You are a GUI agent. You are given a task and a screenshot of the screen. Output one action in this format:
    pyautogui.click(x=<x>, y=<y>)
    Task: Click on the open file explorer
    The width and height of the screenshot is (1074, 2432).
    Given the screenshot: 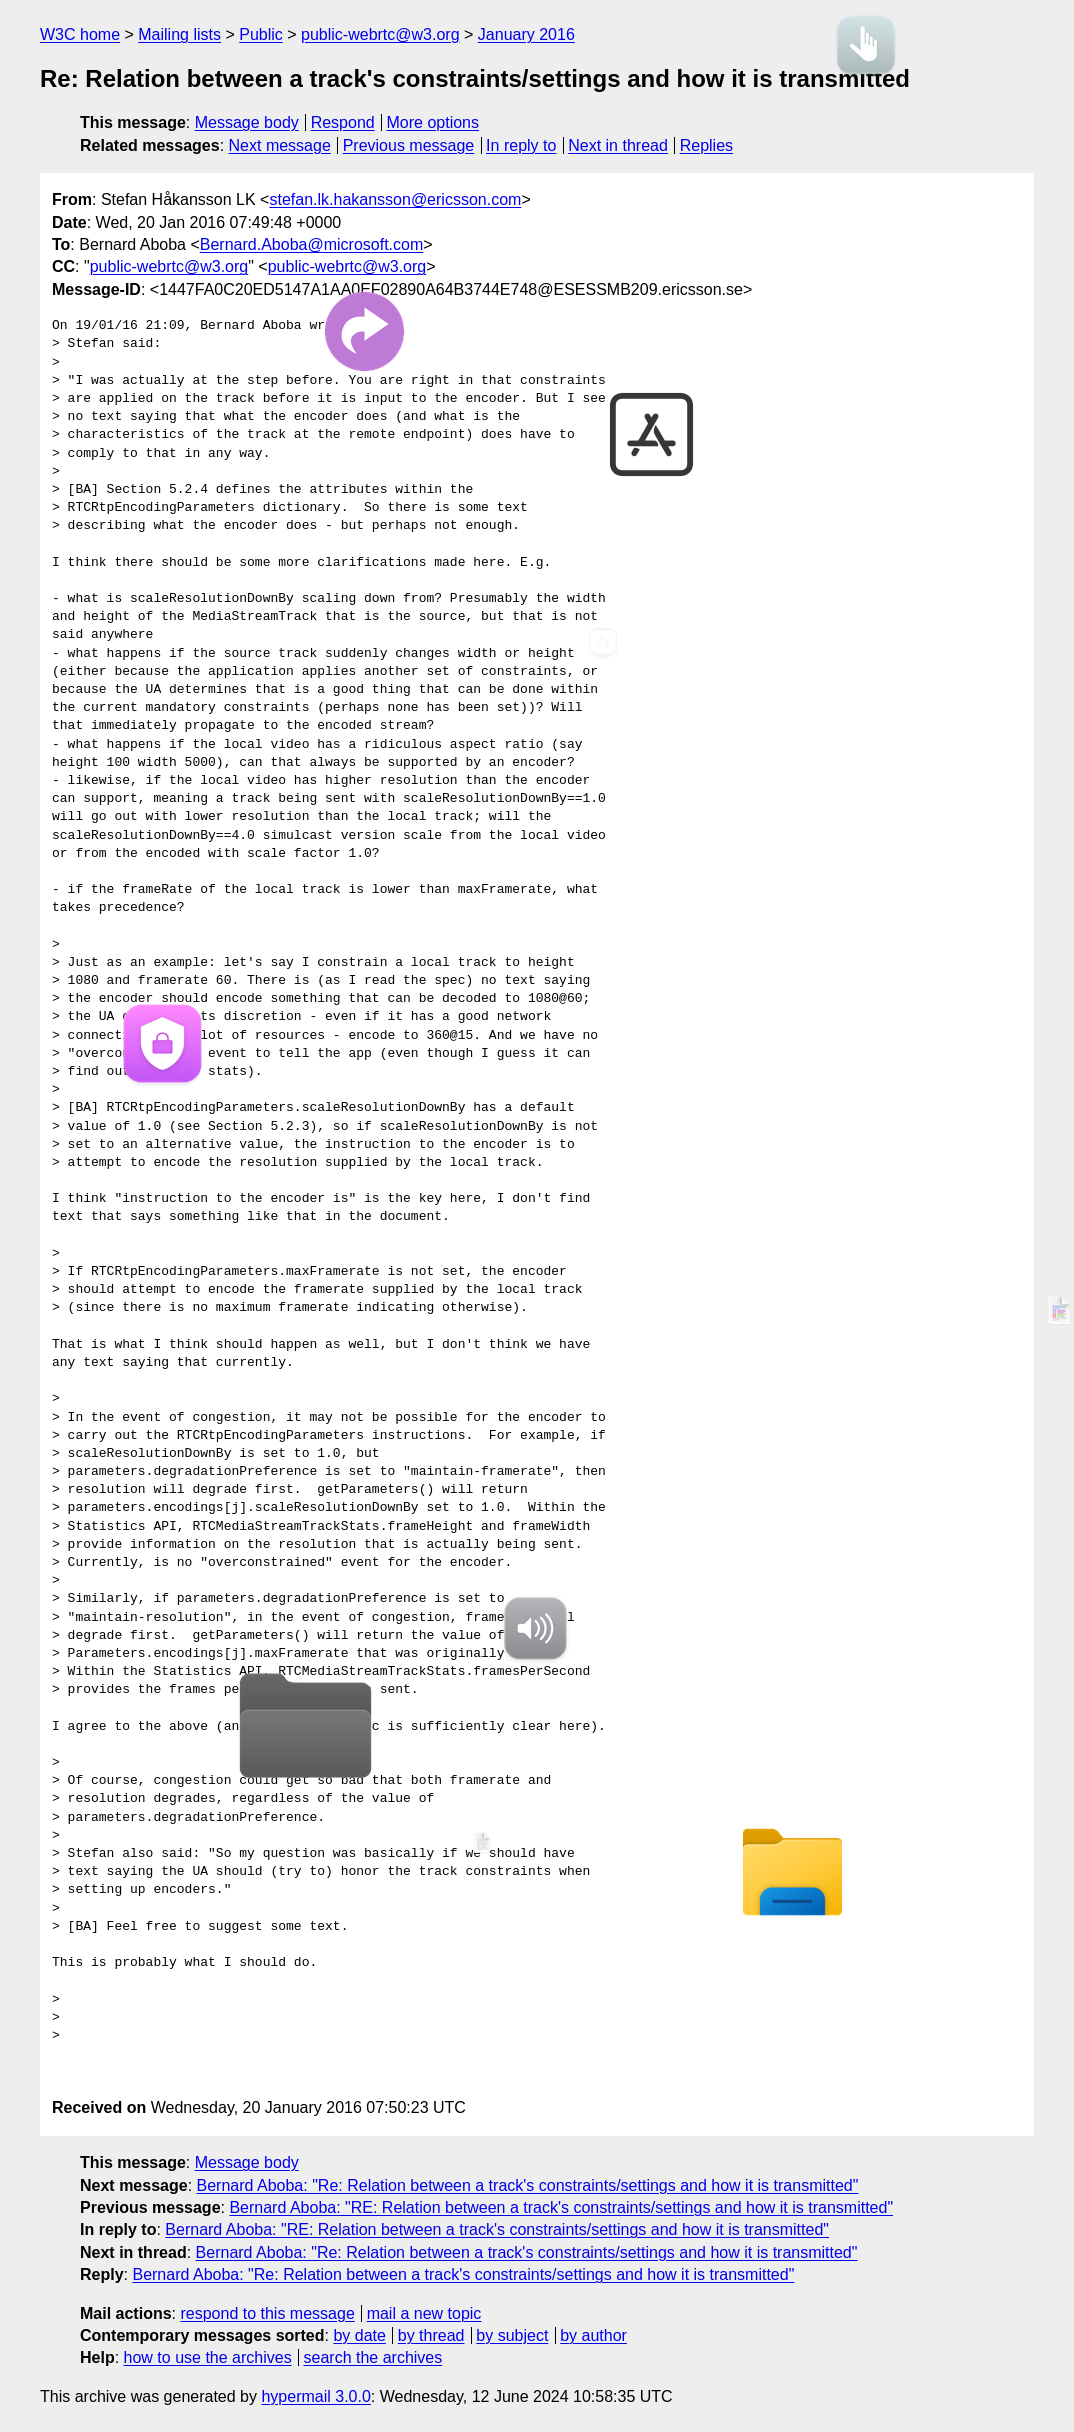 What is the action you would take?
    pyautogui.click(x=792, y=1870)
    